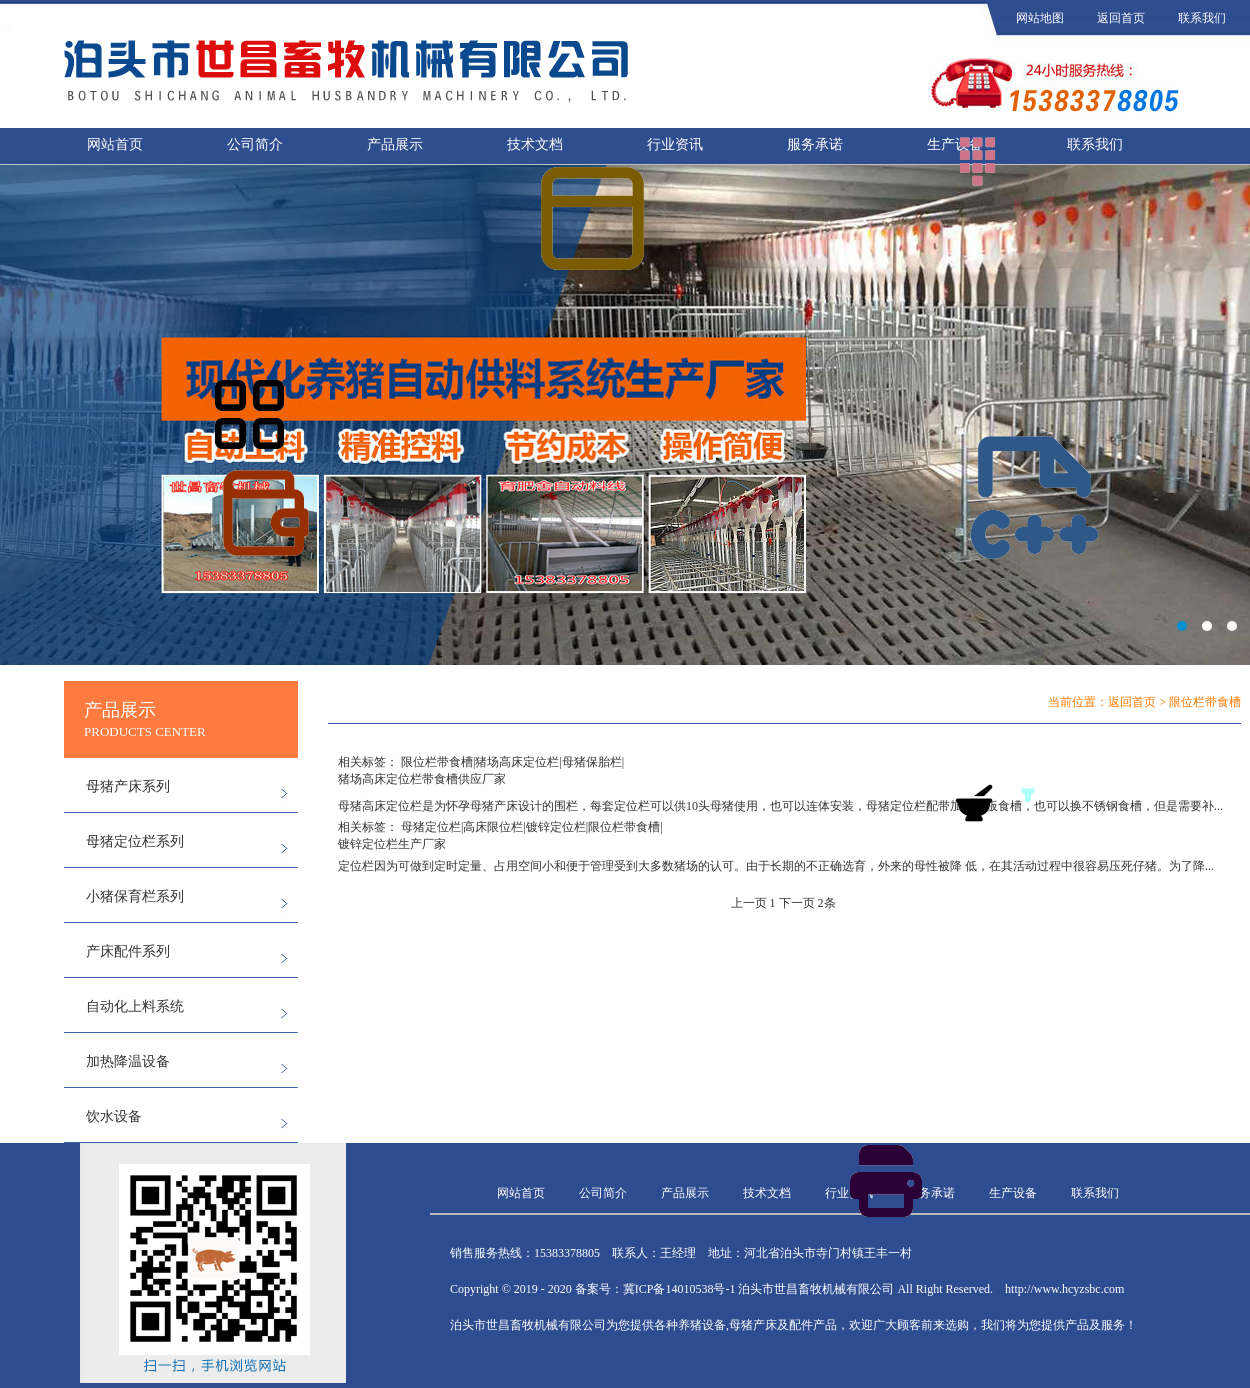 The image size is (1250, 1388). Describe the element at coordinates (1034, 502) in the screenshot. I see `a C++ source code file` at that location.